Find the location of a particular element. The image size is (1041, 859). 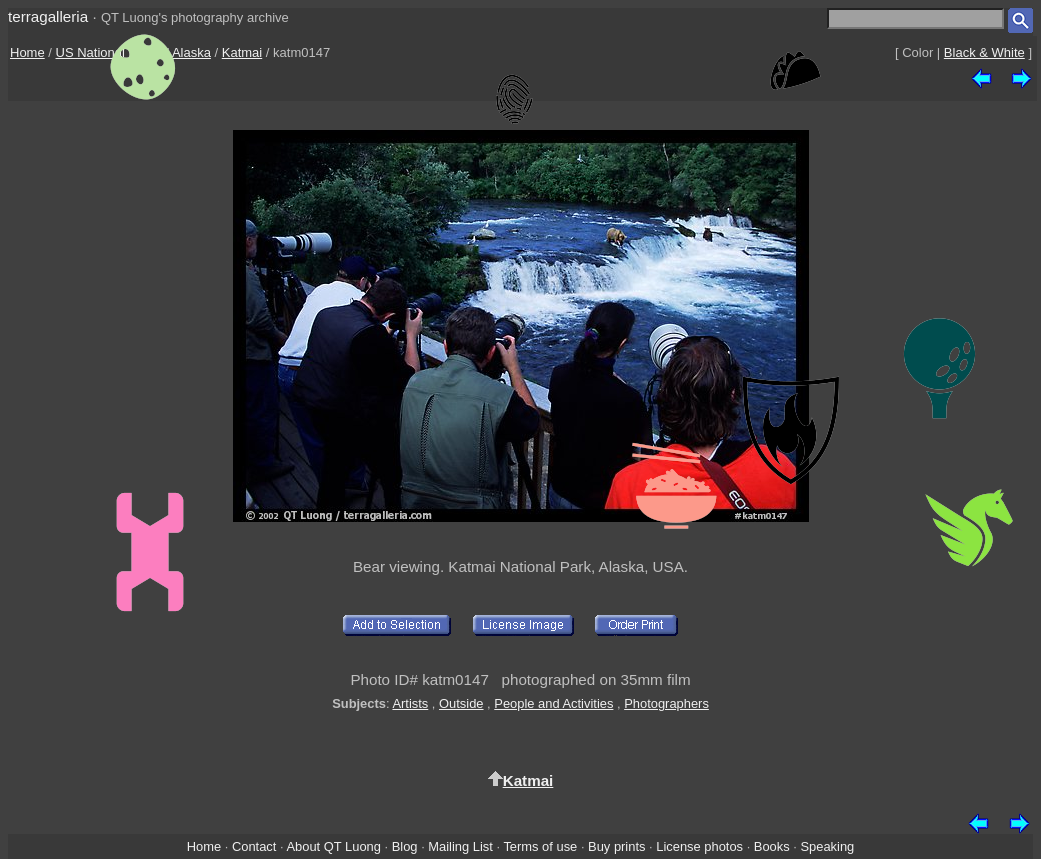

browse mexican food options is located at coordinates (795, 70).